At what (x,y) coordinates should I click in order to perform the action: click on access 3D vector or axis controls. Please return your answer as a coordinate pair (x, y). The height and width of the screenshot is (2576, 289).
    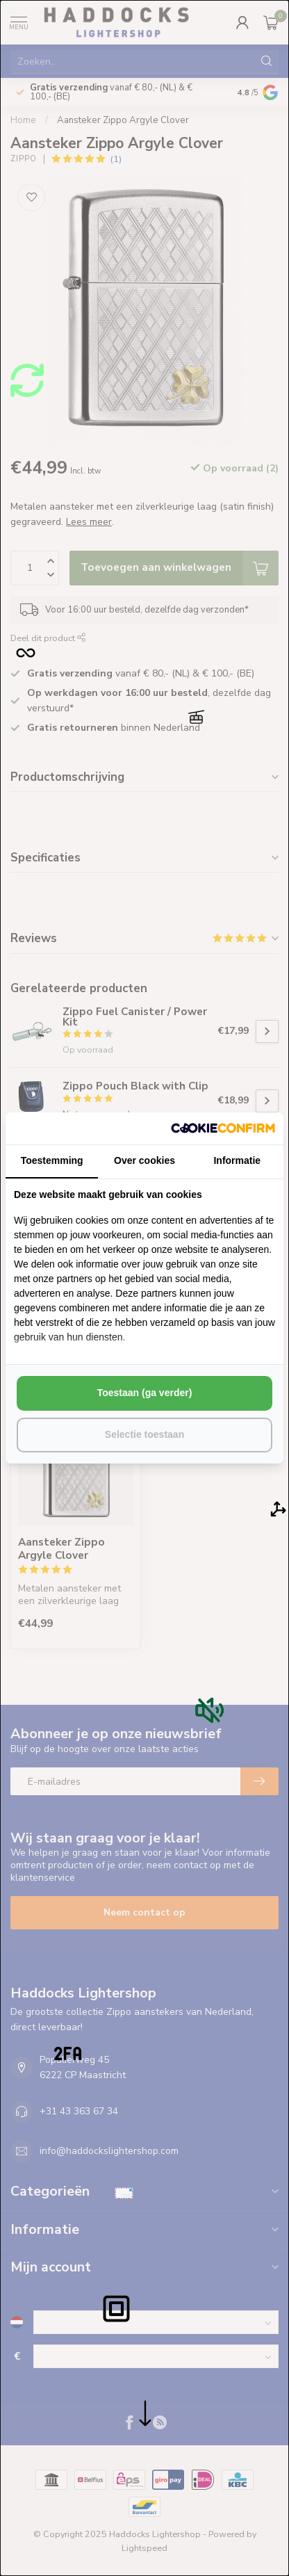
    Looking at the image, I should click on (277, 1509).